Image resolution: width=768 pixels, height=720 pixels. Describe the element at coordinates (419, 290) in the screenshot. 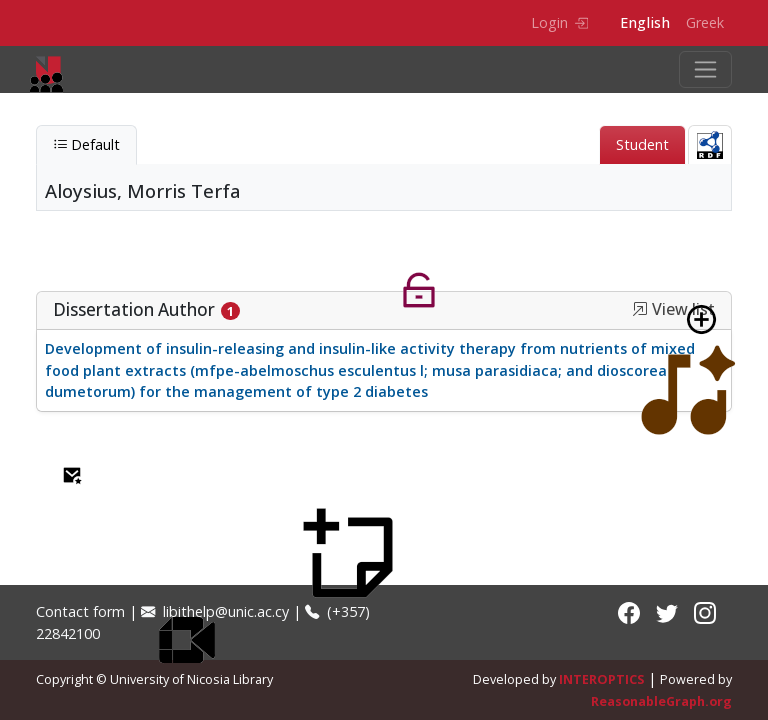

I see `unlock a secured item or feature` at that location.